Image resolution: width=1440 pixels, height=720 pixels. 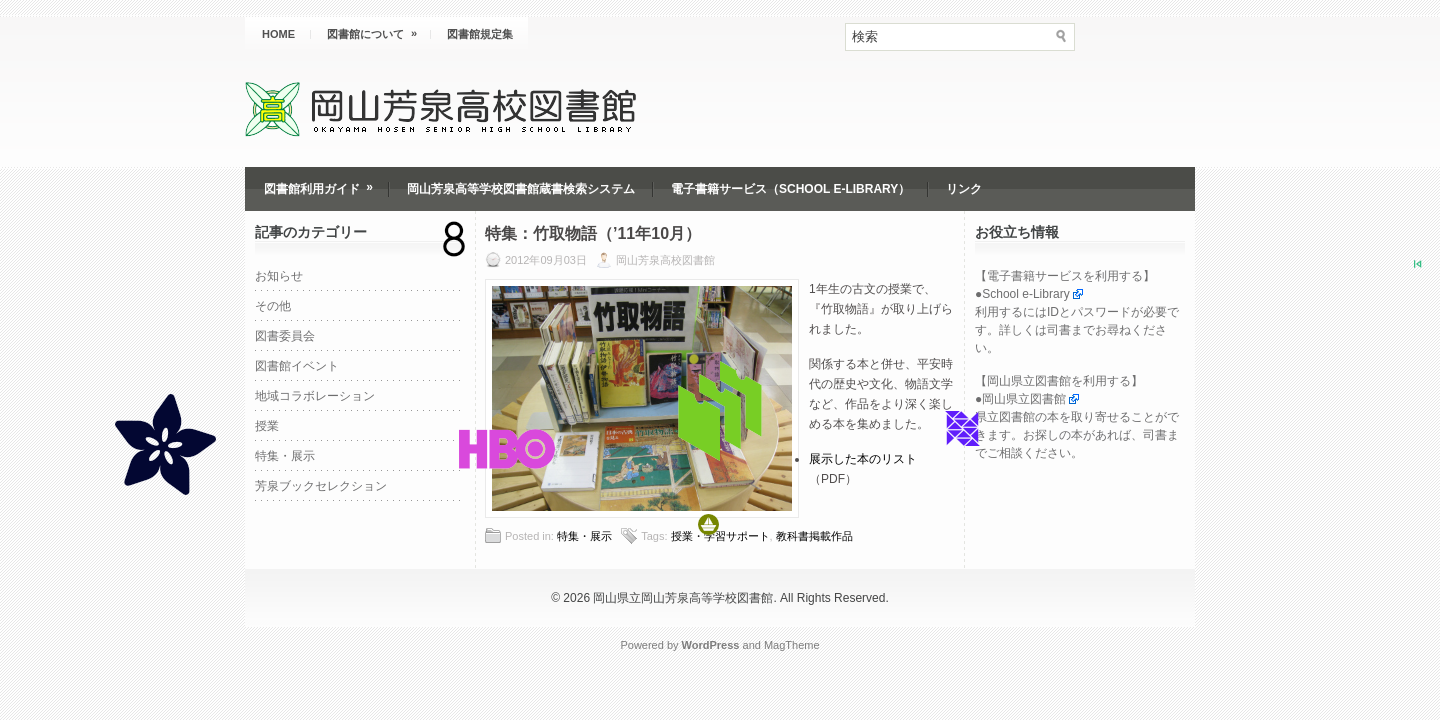 I want to click on wasmer logo, so click(x=720, y=411).